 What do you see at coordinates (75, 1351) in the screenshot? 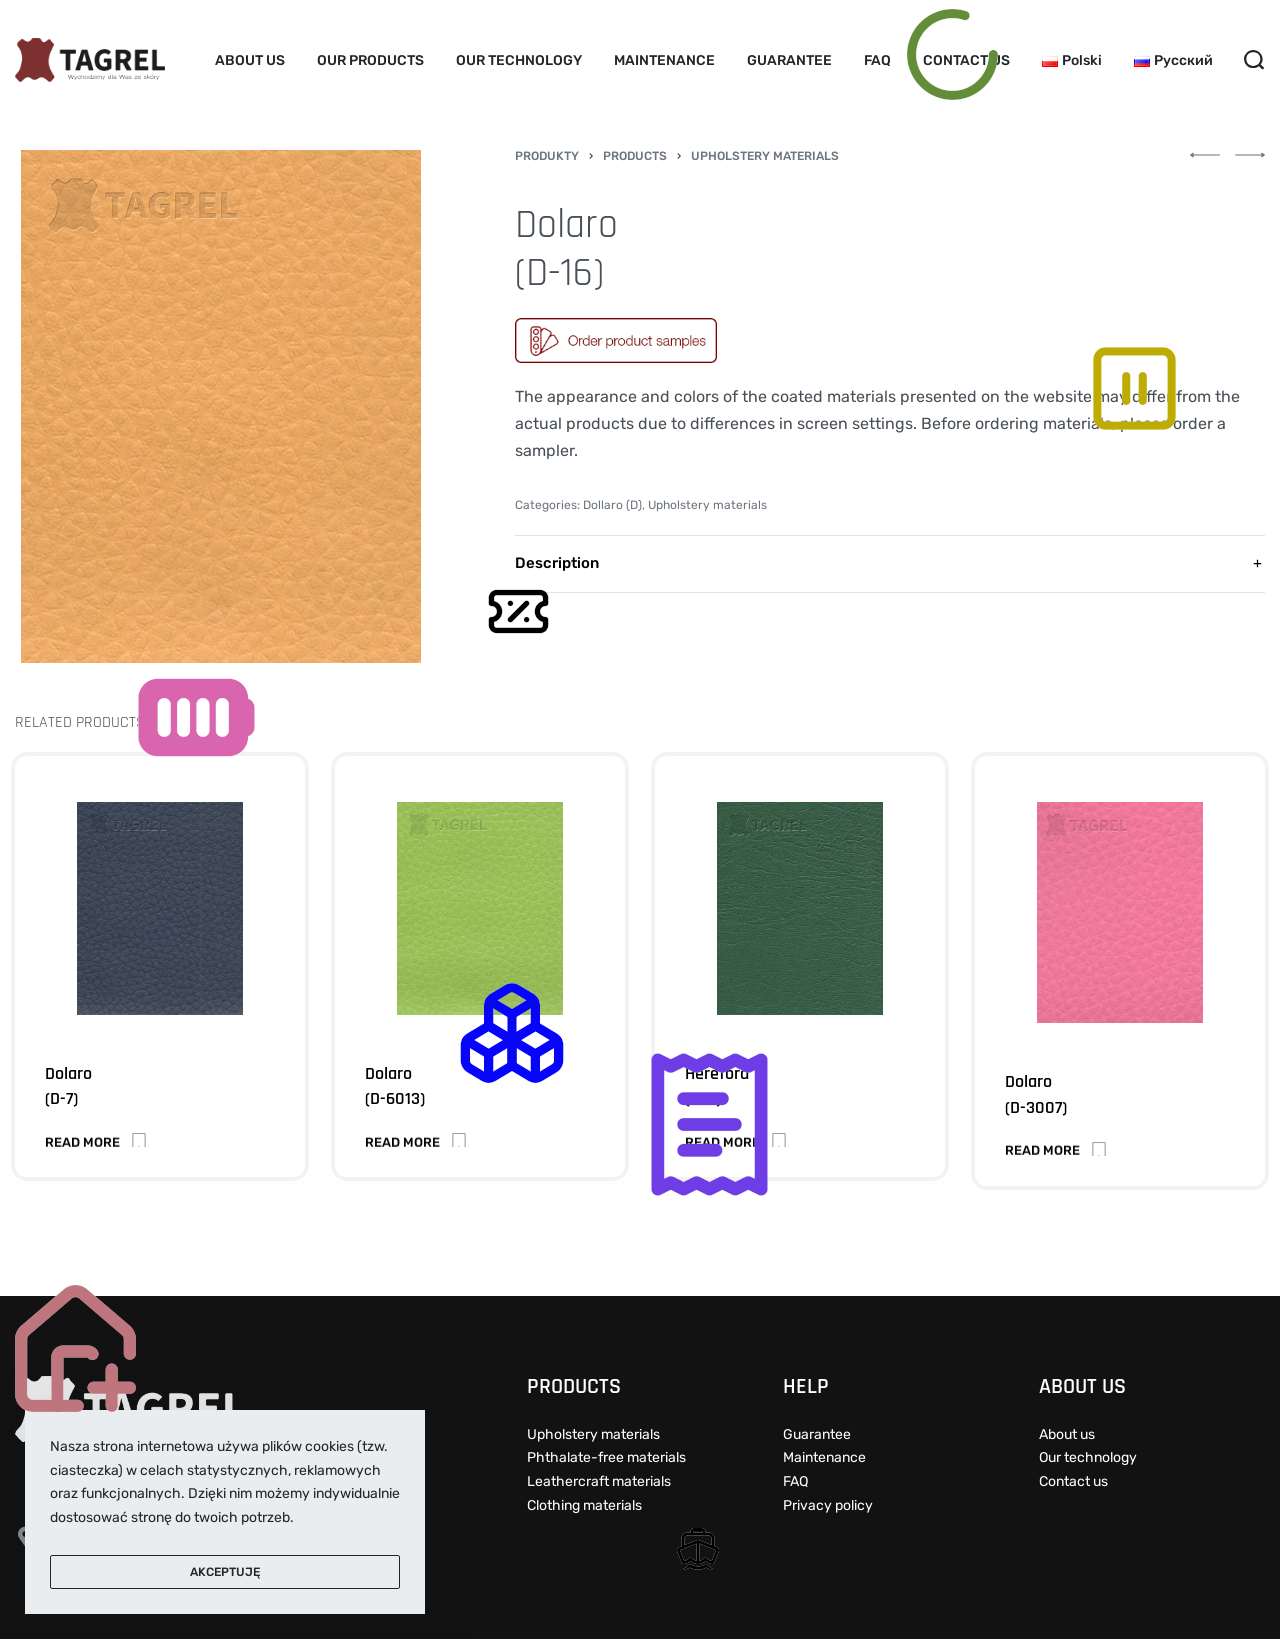
I see `add a new home or property` at bounding box center [75, 1351].